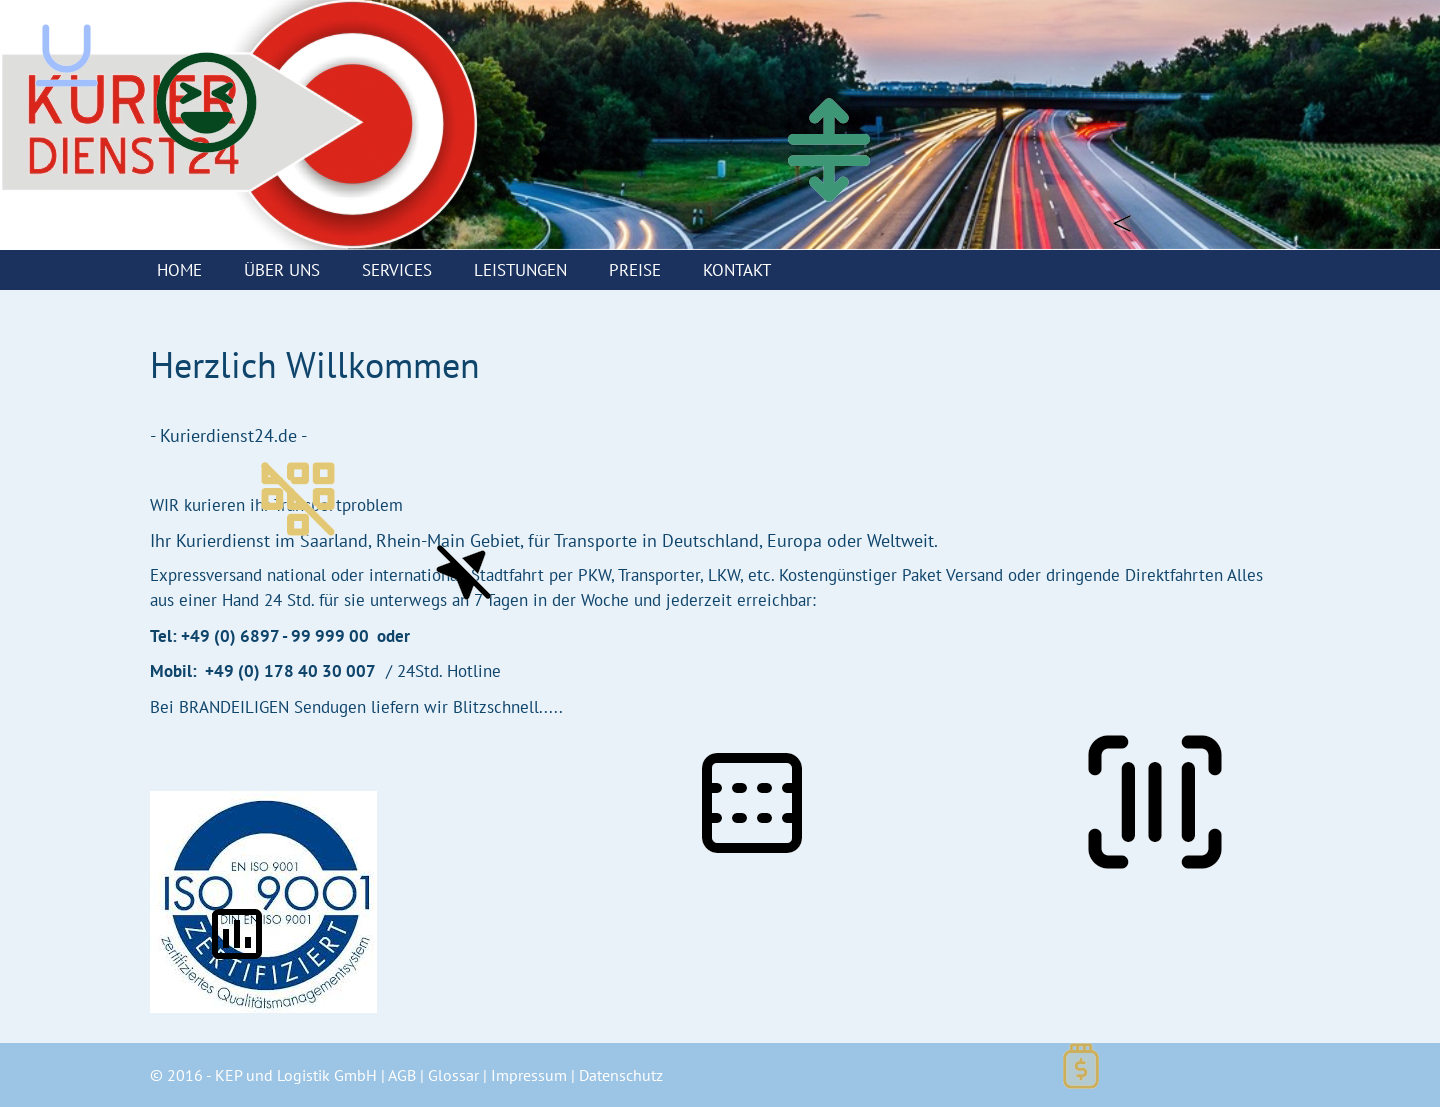 The width and height of the screenshot is (1440, 1107). What do you see at coordinates (462, 574) in the screenshot?
I see `location sharing is currently disabled` at bounding box center [462, 574].